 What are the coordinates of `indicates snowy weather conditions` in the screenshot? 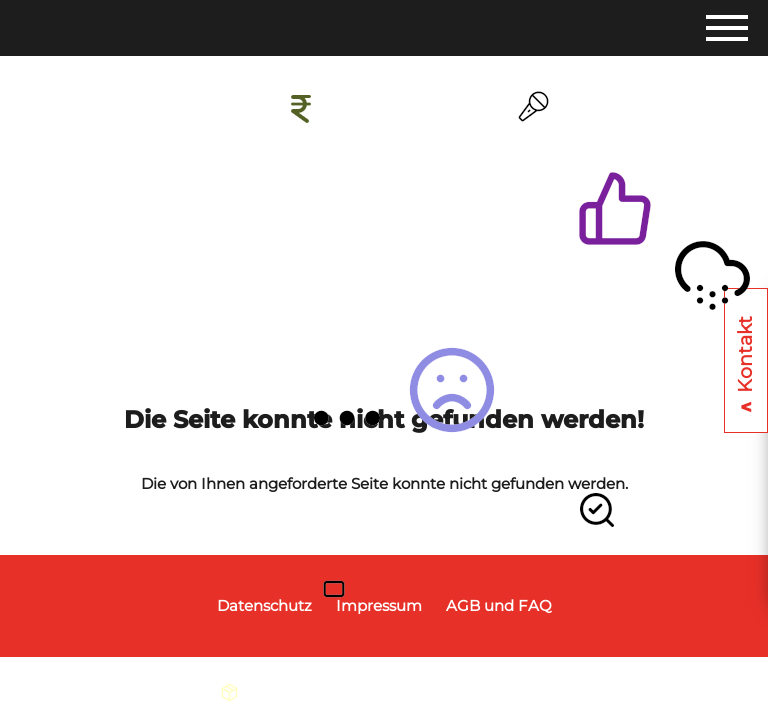 It's located at (712, 275).